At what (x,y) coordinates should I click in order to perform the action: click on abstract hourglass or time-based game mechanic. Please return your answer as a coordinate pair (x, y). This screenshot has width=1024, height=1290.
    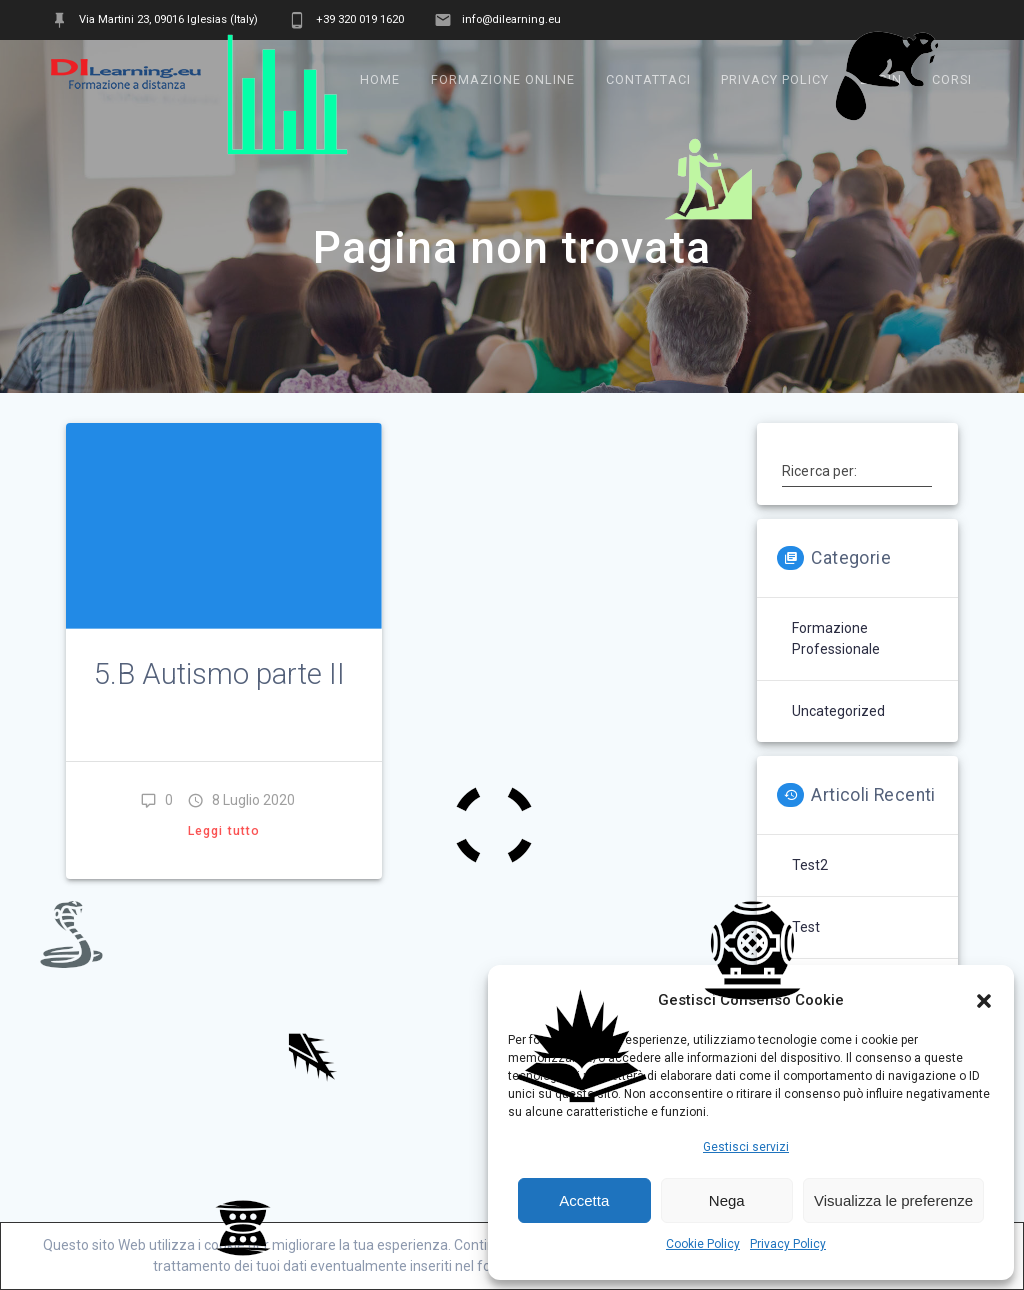
    Looking at the image, I should click on (243, 1228).